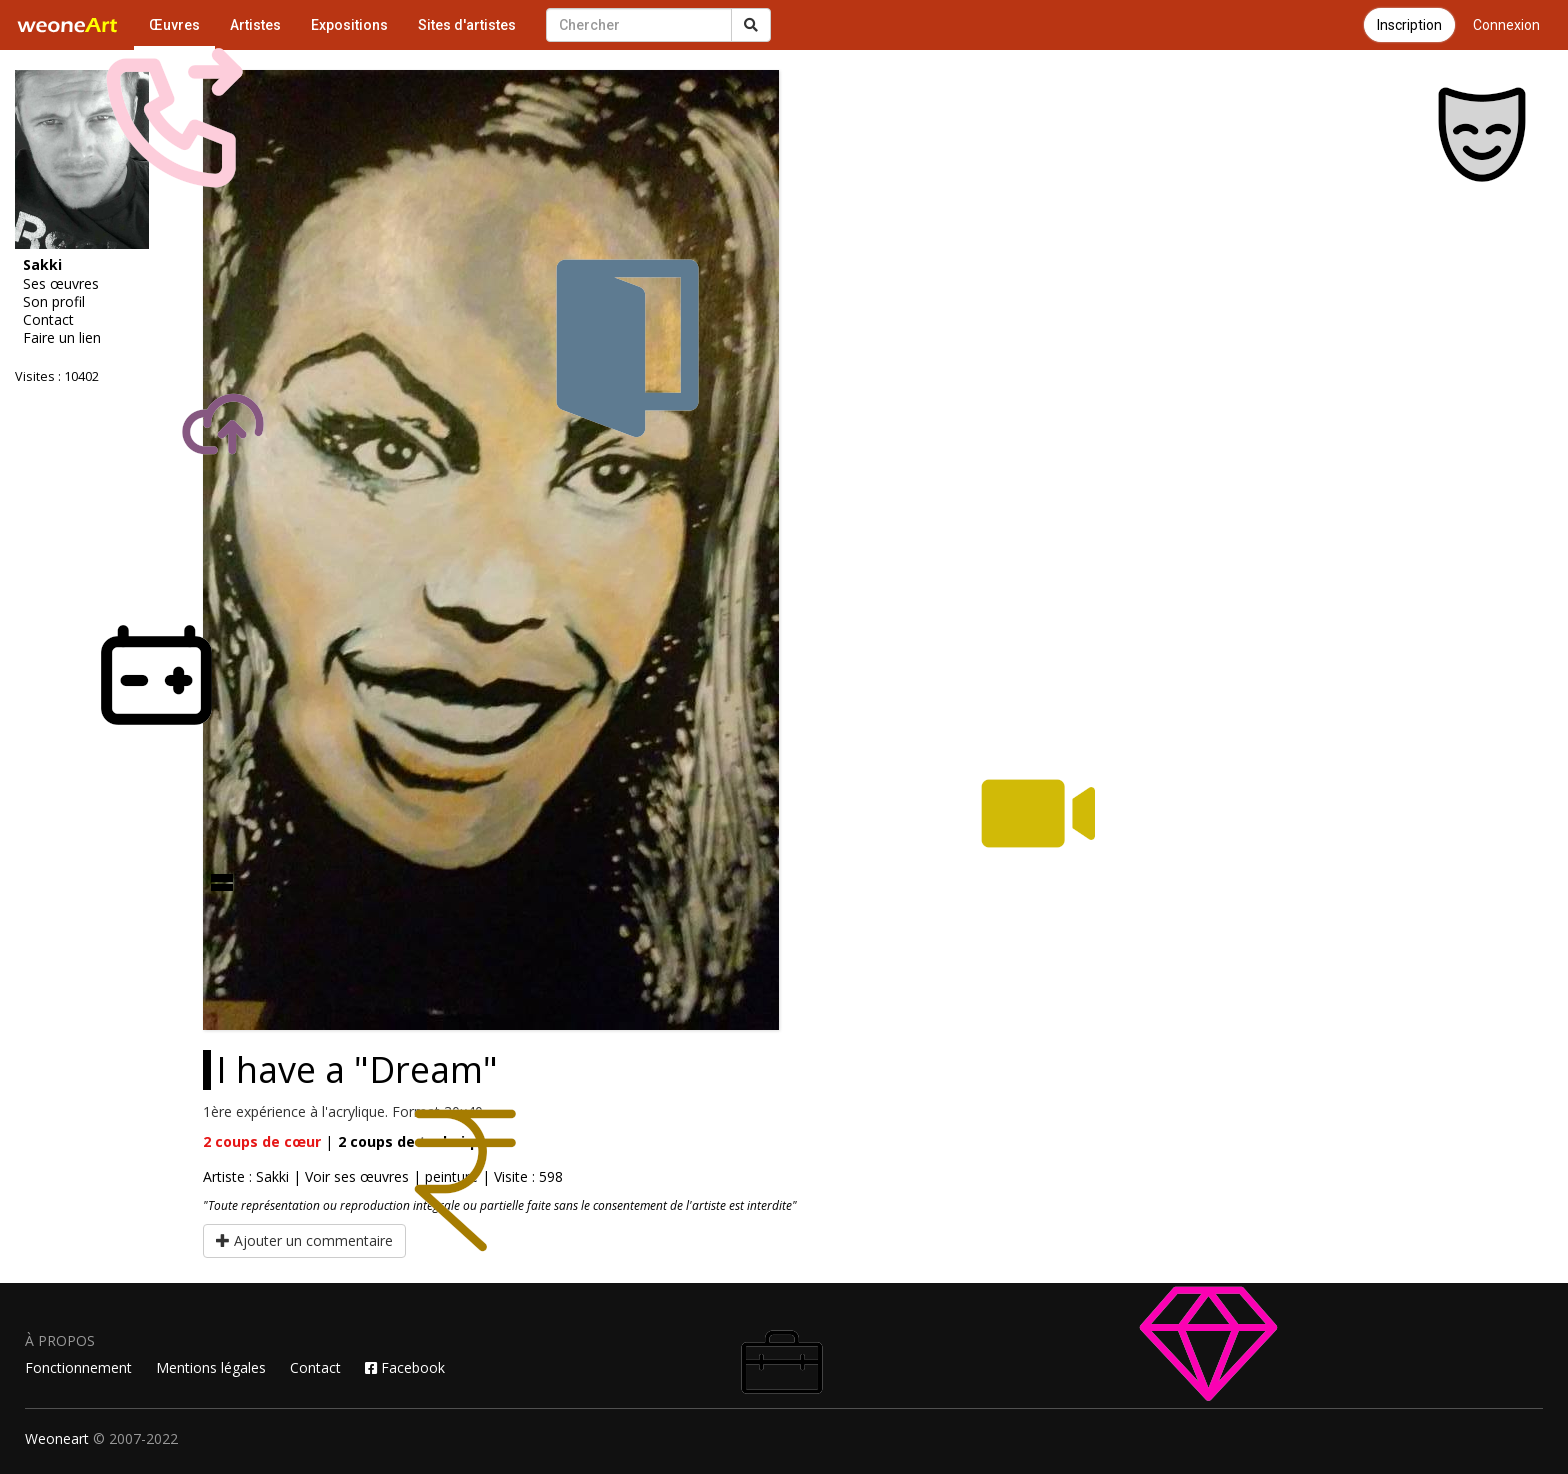  I want to click on switch to stream or list view, so click(221, 883).